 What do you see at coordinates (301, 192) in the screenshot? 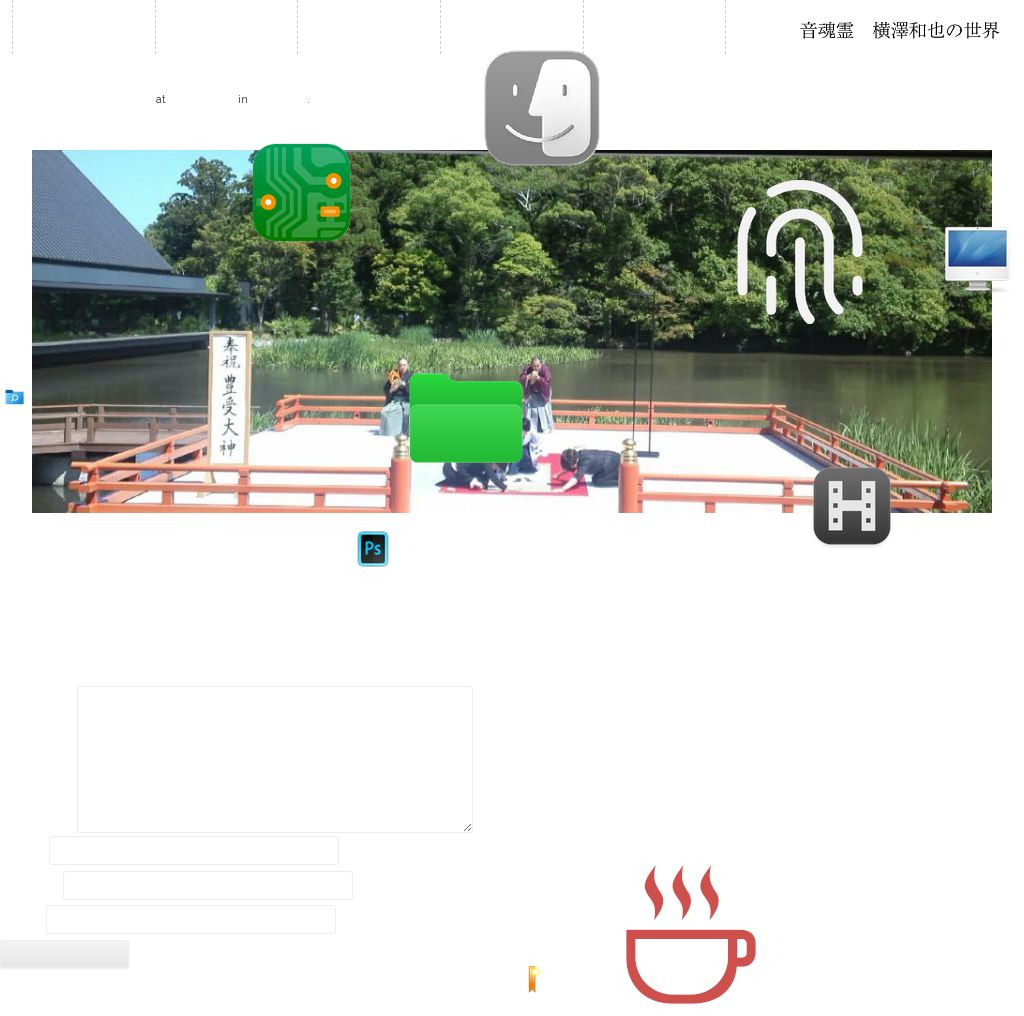
I see `open pcbnew PCB design application` at bounding box center [301, 192].